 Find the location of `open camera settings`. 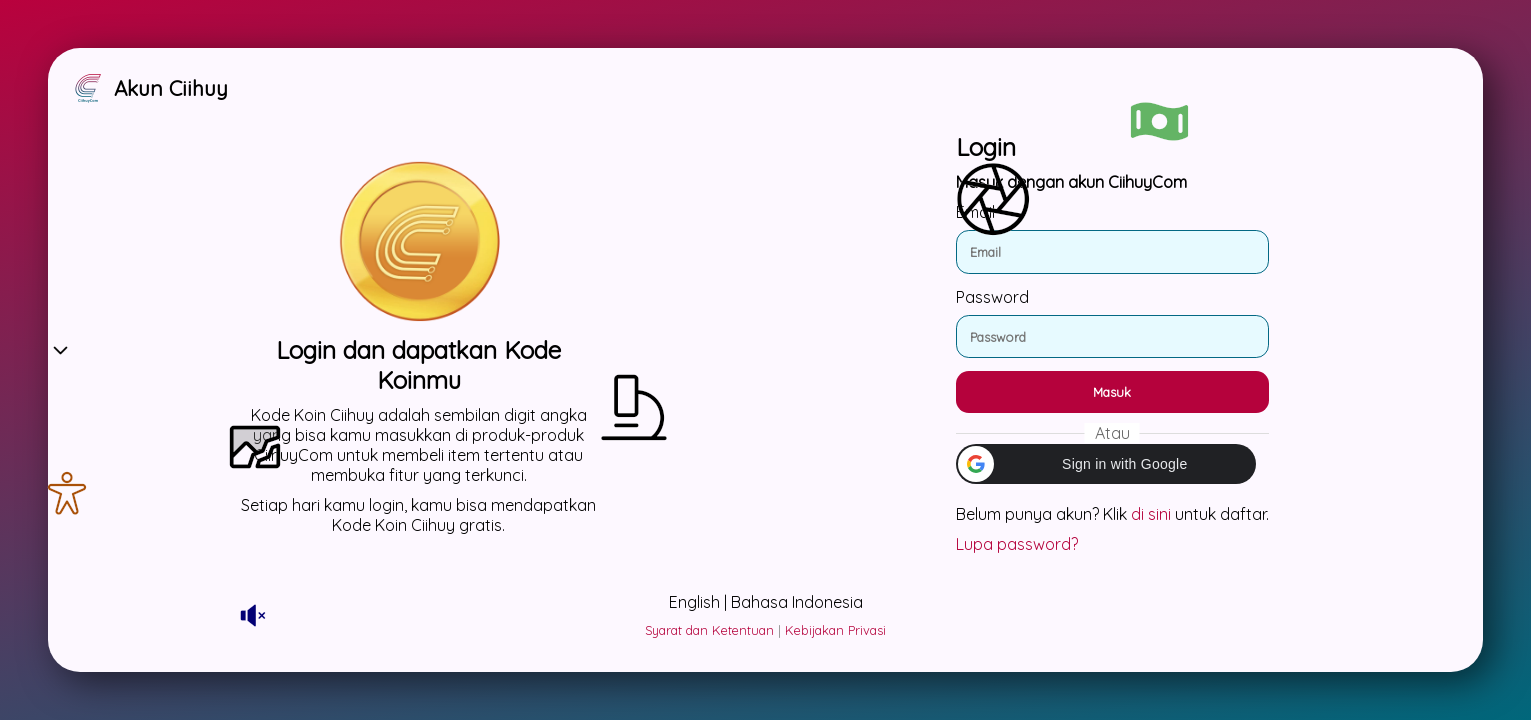

open camera settings is located at coordinates (993, 199).